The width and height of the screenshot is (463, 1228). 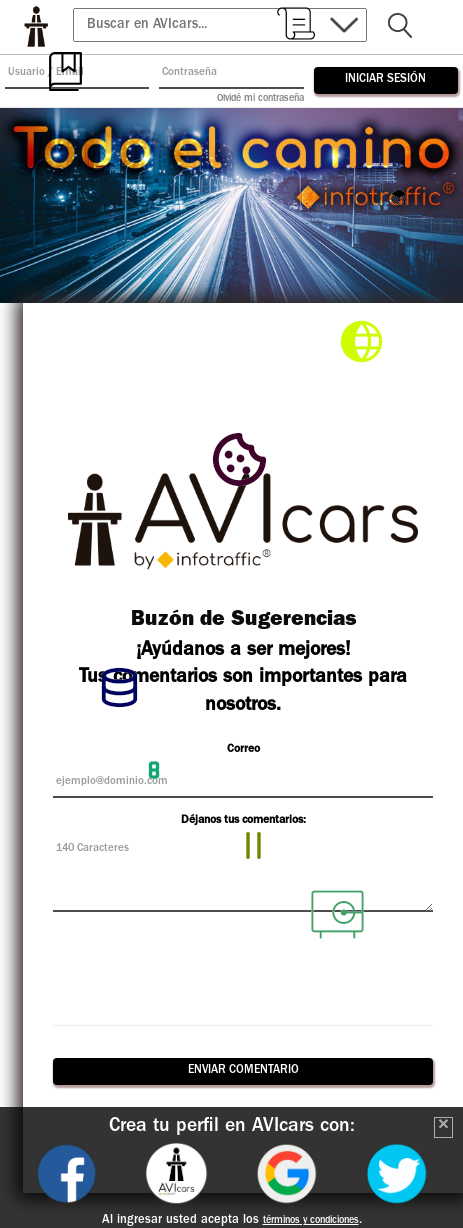 What do you see at coordinates (119, 687) in the screenshot?
I see `access database or data storage` at bounding box center [119, 687].